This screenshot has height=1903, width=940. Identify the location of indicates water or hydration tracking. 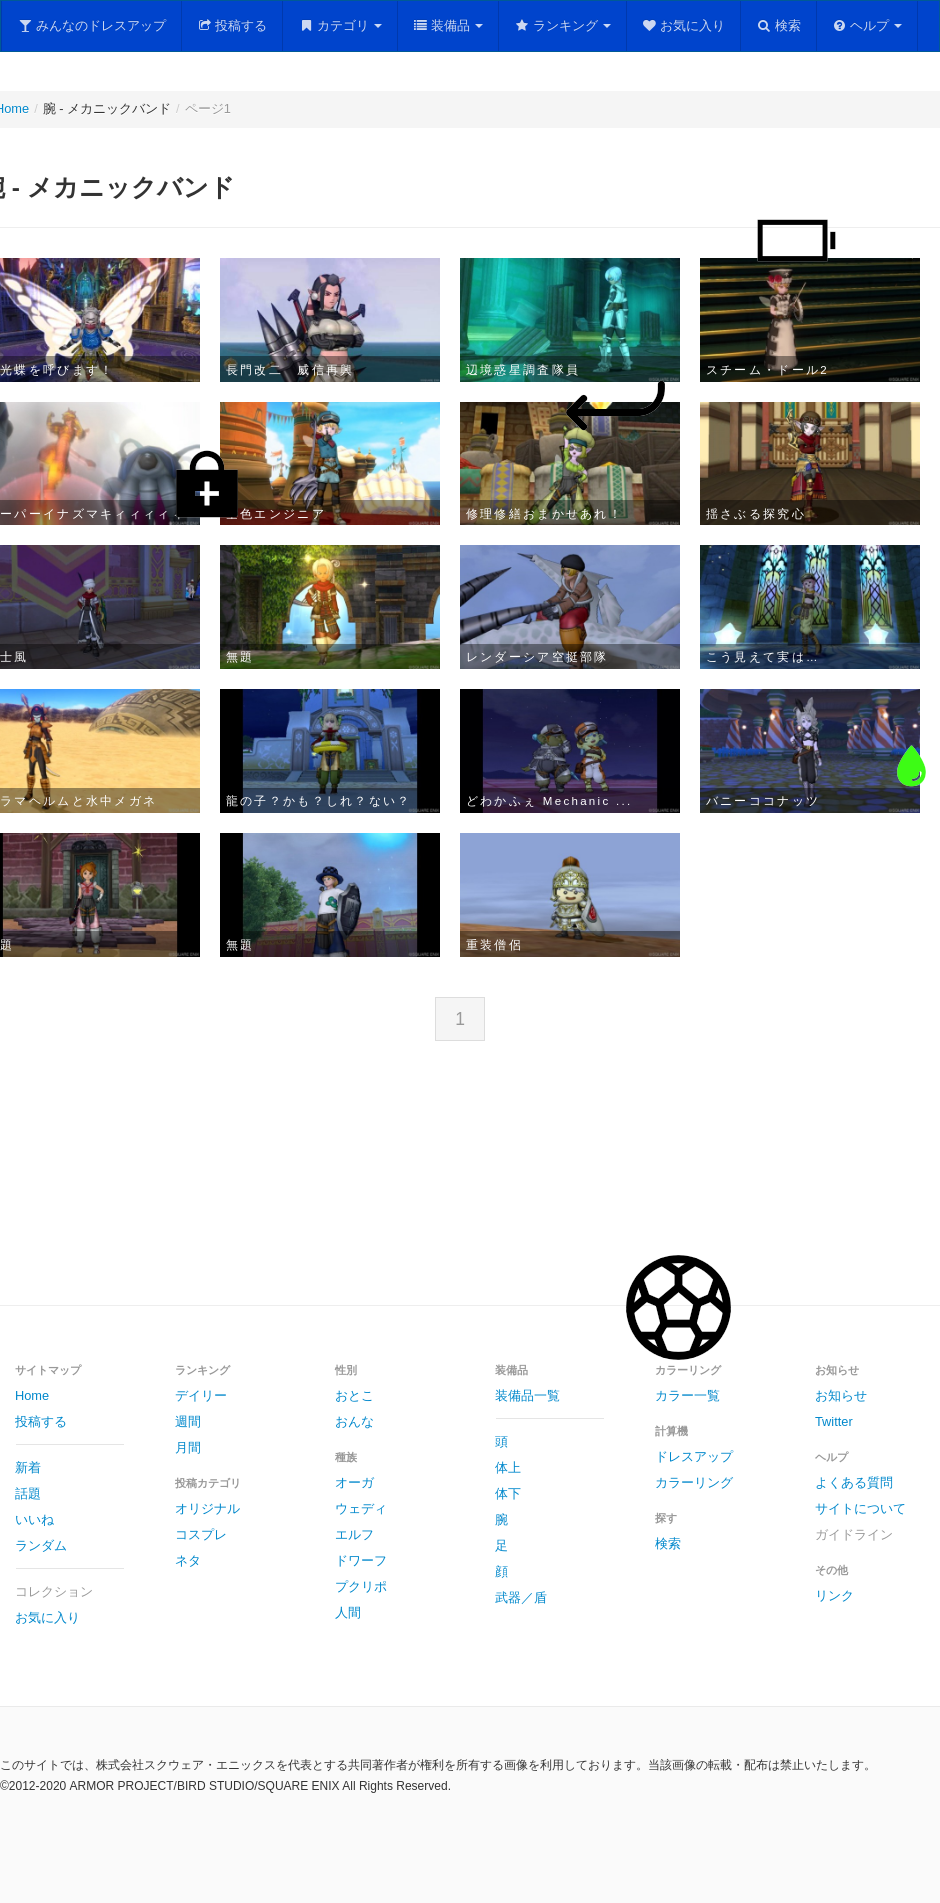
(911, 765).